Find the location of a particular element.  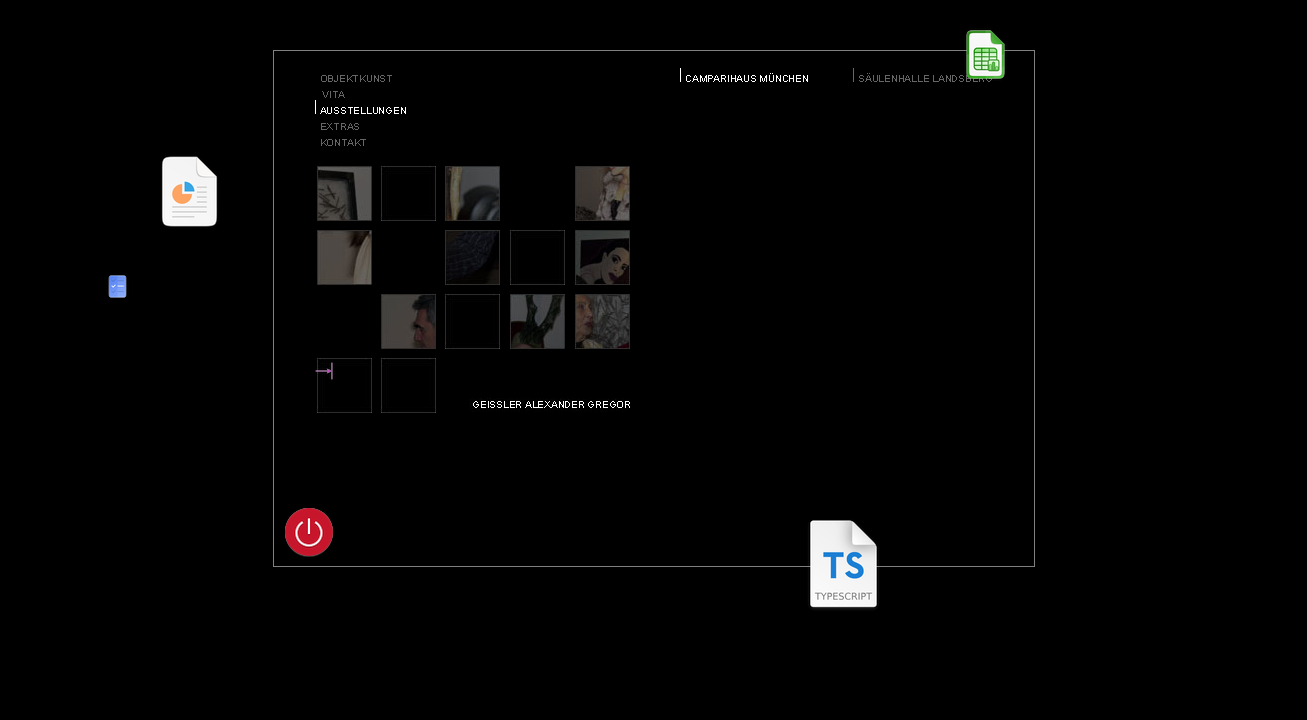

open work tasks or to-do list app is located at coordinates (117, 286).